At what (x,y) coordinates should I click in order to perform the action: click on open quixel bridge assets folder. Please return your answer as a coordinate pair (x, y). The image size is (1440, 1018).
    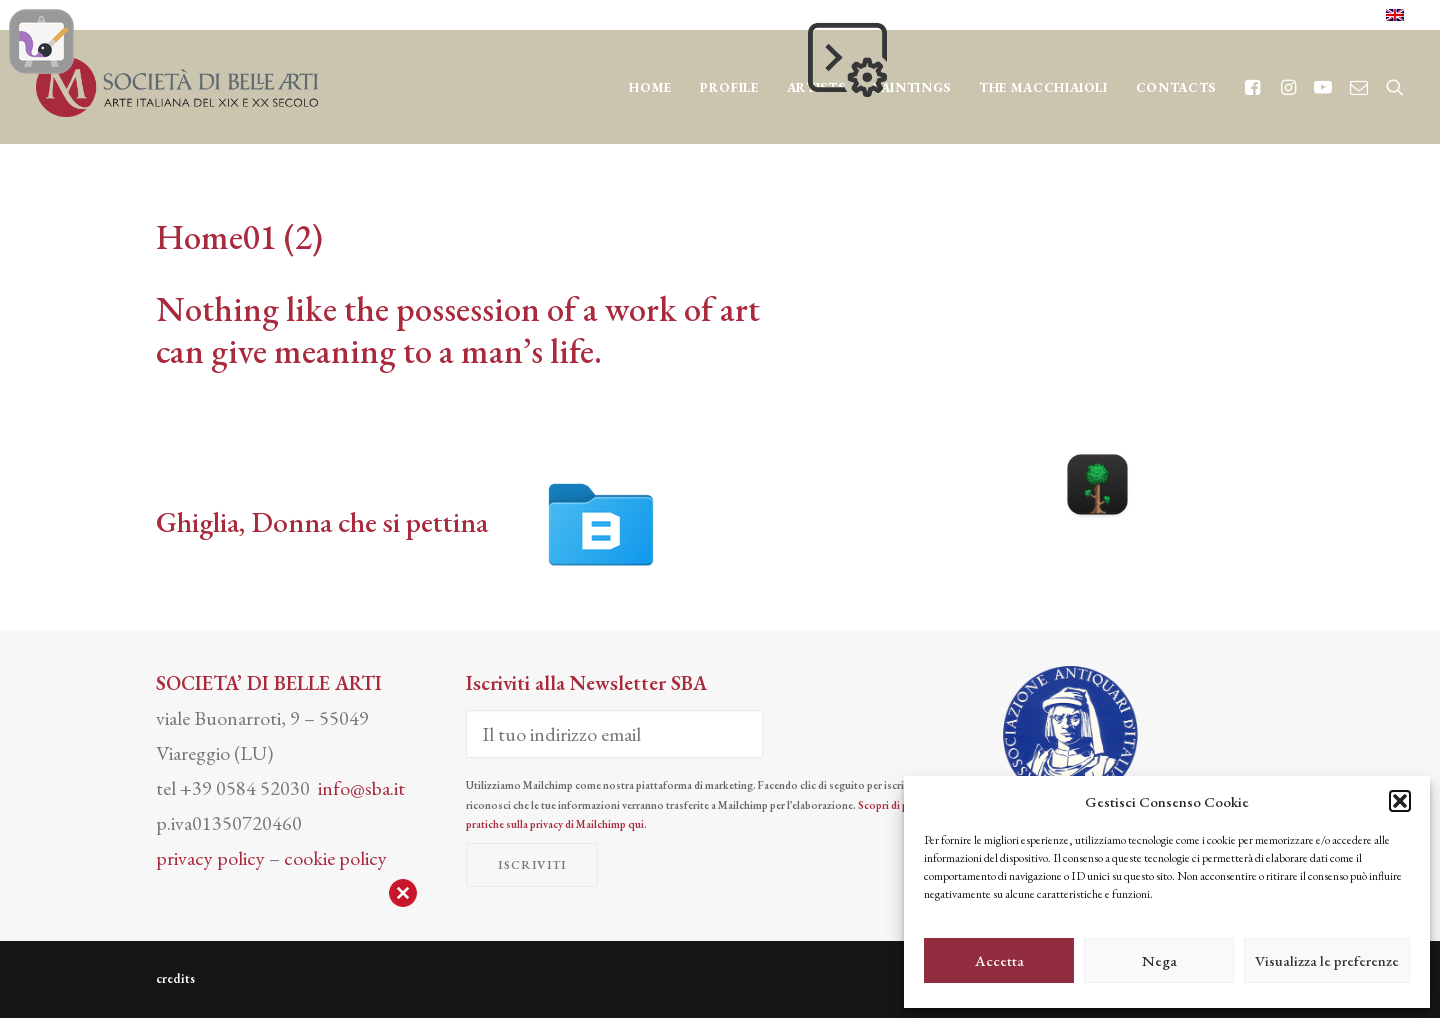
    Looking at the image, I should click on (600, 527).